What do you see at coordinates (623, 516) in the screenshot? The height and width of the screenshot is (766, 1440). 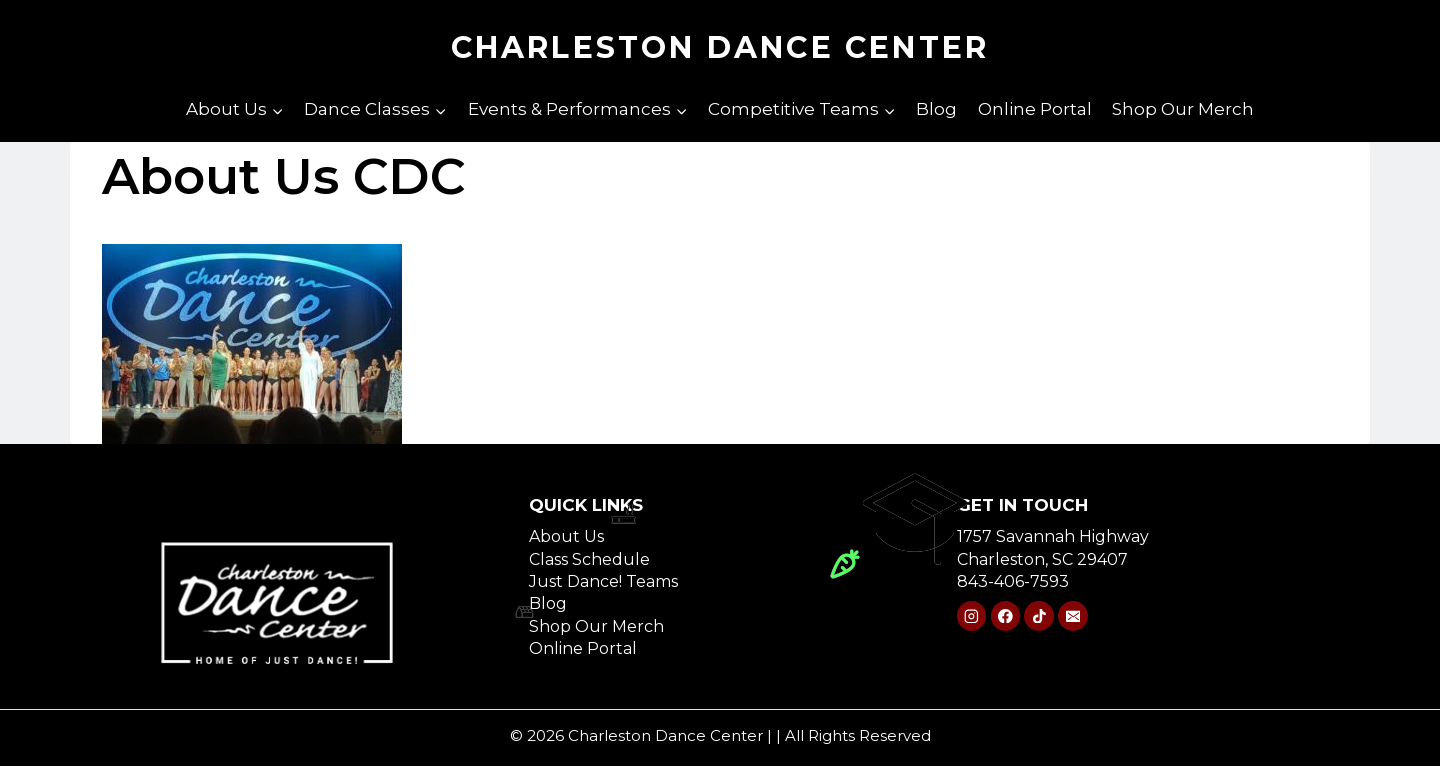 I see `indicates a designated smoking area` at bounding box center [623, 516].